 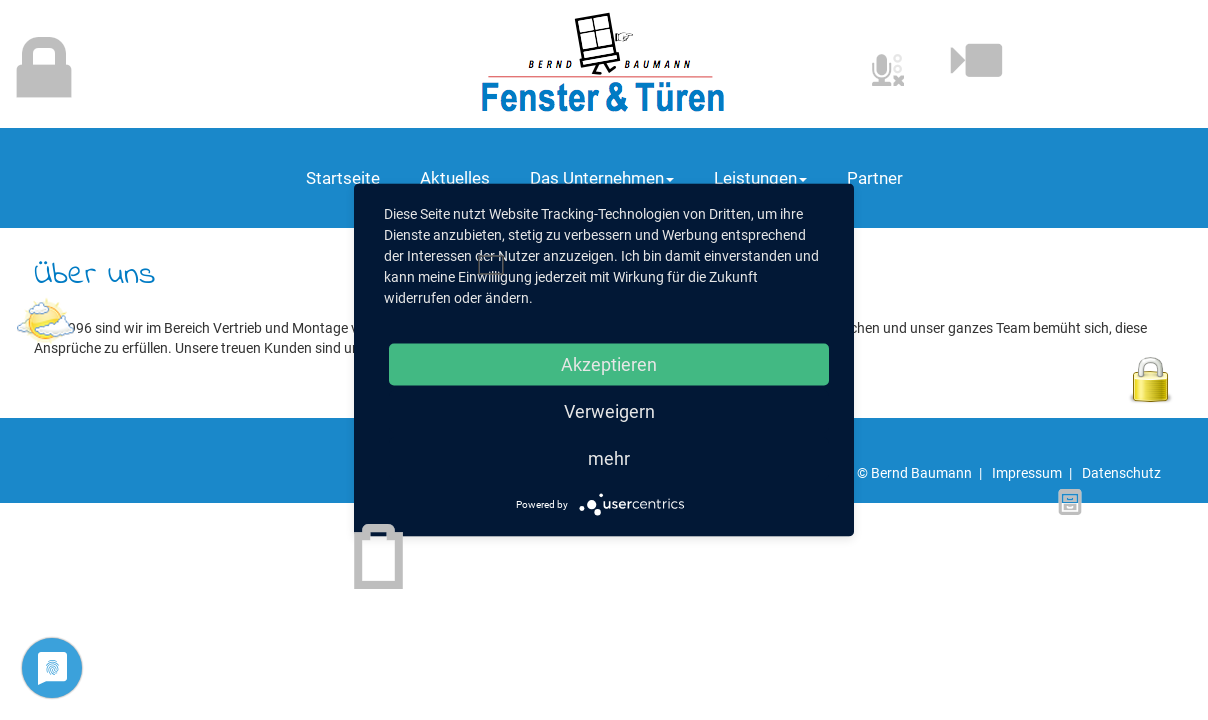 What do you see at coordinates (976, 58) in the screenshot?
I see `access webcam or video camera settings` at bounding box center [976, 58].